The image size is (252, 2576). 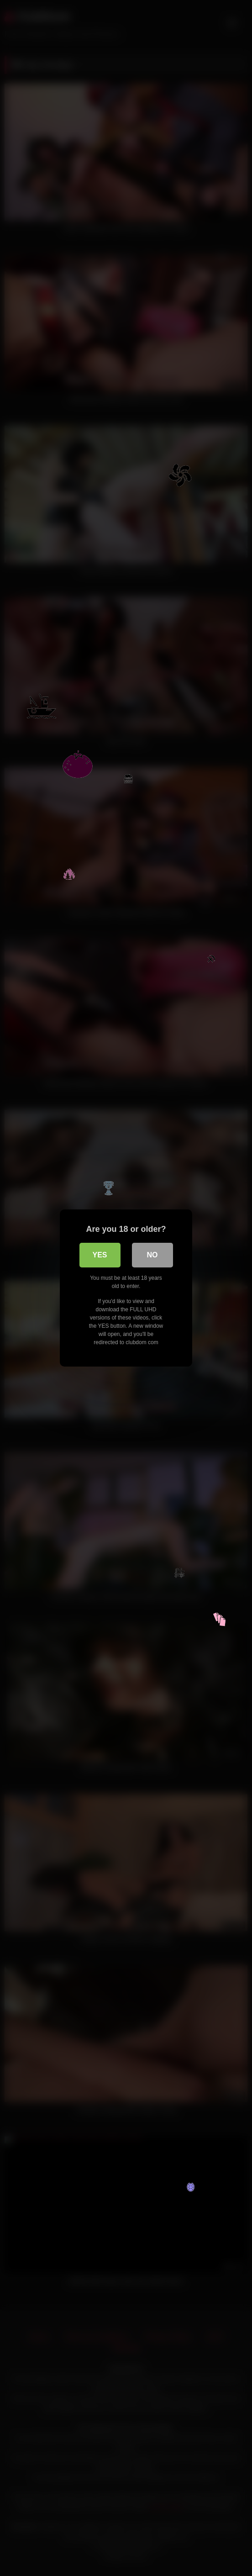 What do you see at coordinates (108, 1188) in the screenshot?
I see `view achievements or trophies` at bounding box center [108, 1188].